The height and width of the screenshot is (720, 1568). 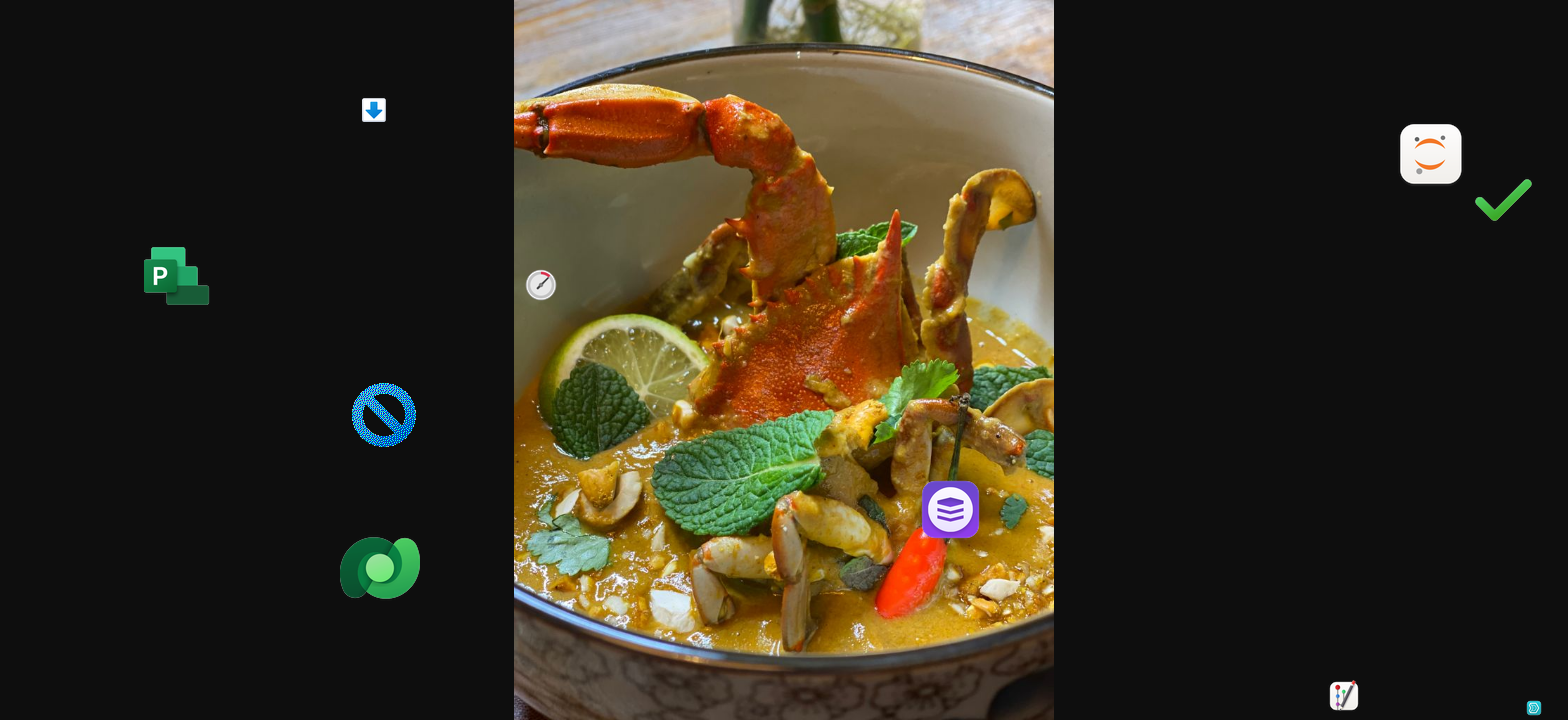 I want to click on launch jupyter notebook application, so click(x=1430, y=154).